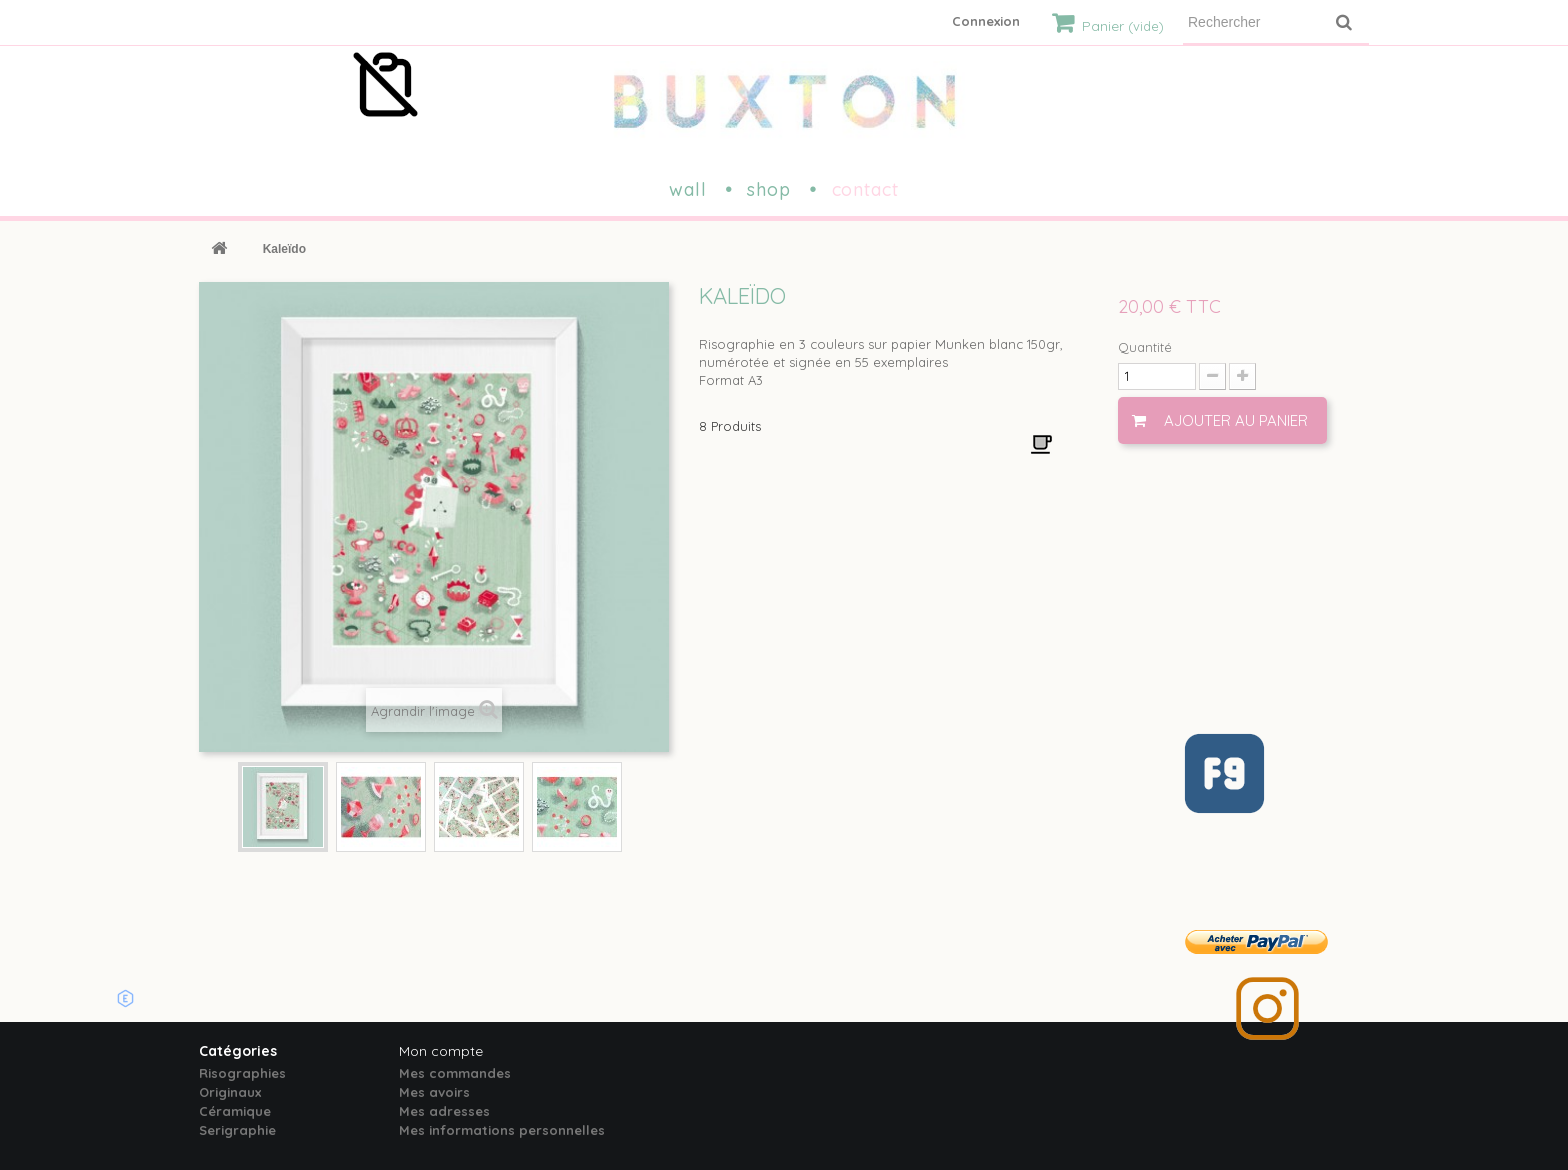 The image size is (1568, 1170). I want to click on clipboard access disabled, so click(385, 84).